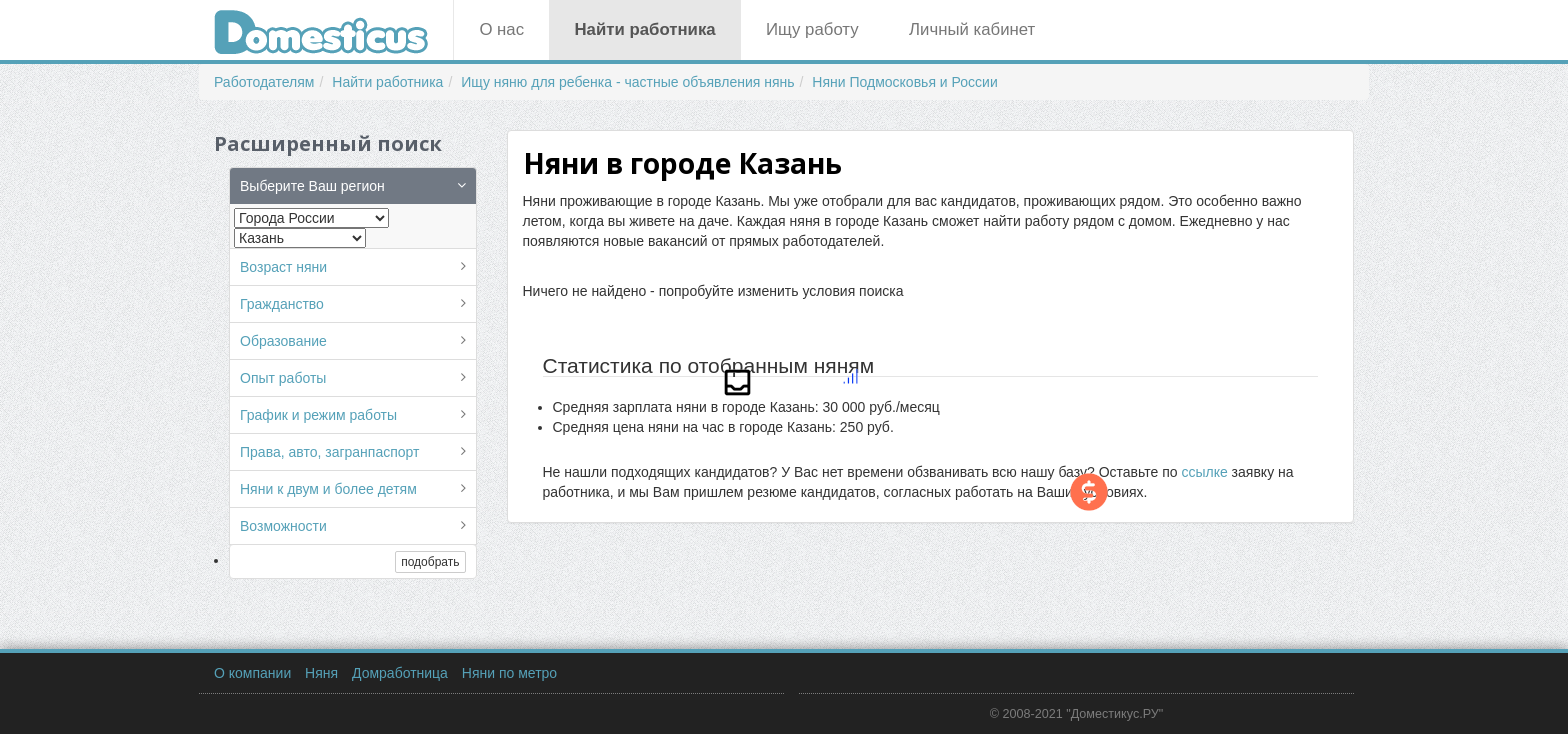 The height and width of the screenshot is (734, 1568). I want to click on view inbox or incoming items, so click(737, 382).